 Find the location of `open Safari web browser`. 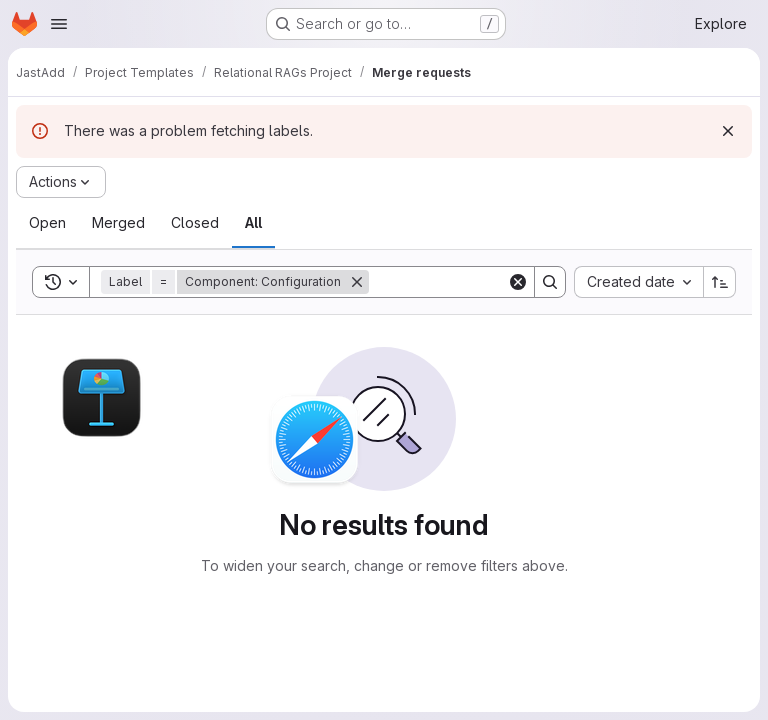

open Safari web browser is located at coordinates (314, 439).